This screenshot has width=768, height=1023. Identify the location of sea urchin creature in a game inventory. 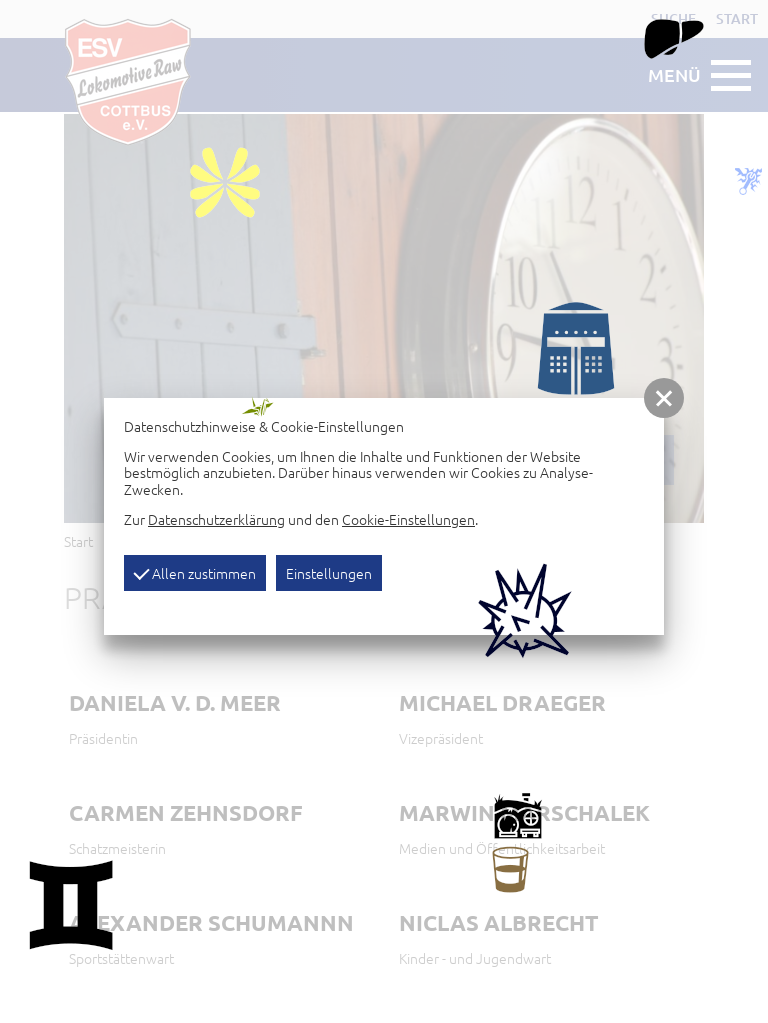
(525, 611).